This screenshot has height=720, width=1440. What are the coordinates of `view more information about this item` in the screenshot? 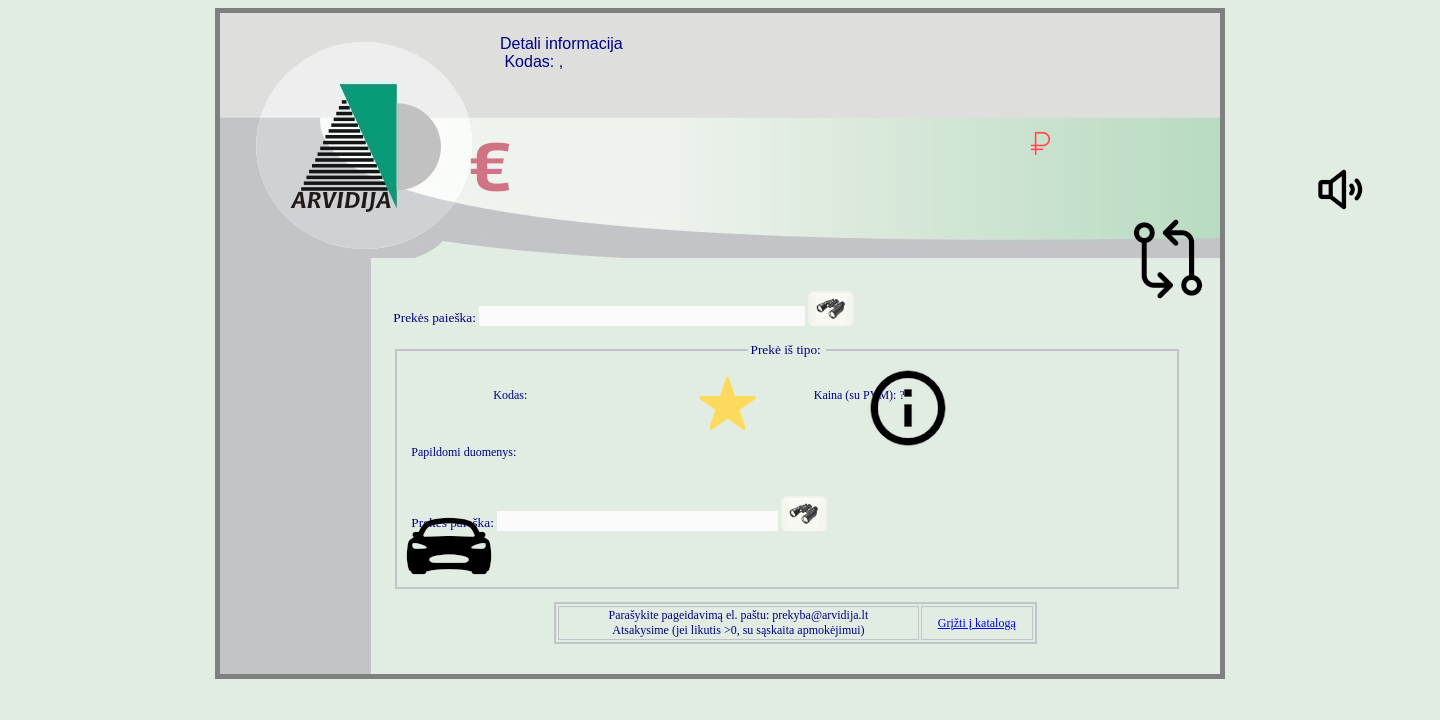 It's located at (908, 408).